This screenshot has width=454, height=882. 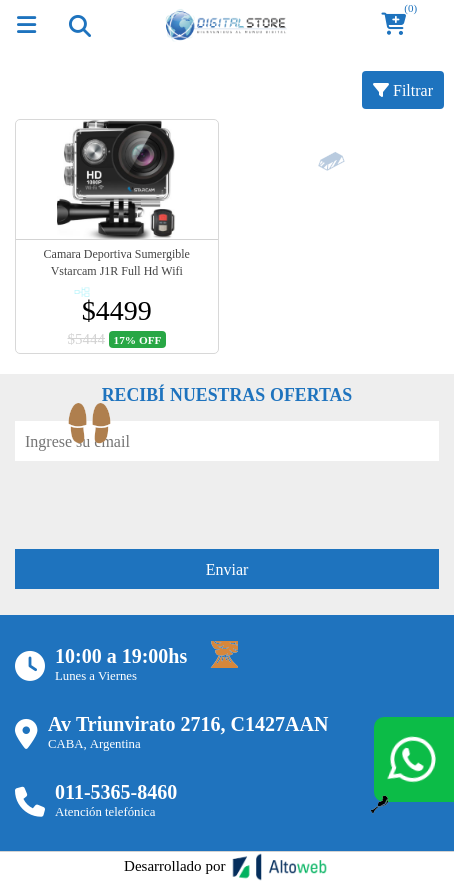 I want to click on indicates volcanic activity or geological hazard, so click(x=224, y=654).